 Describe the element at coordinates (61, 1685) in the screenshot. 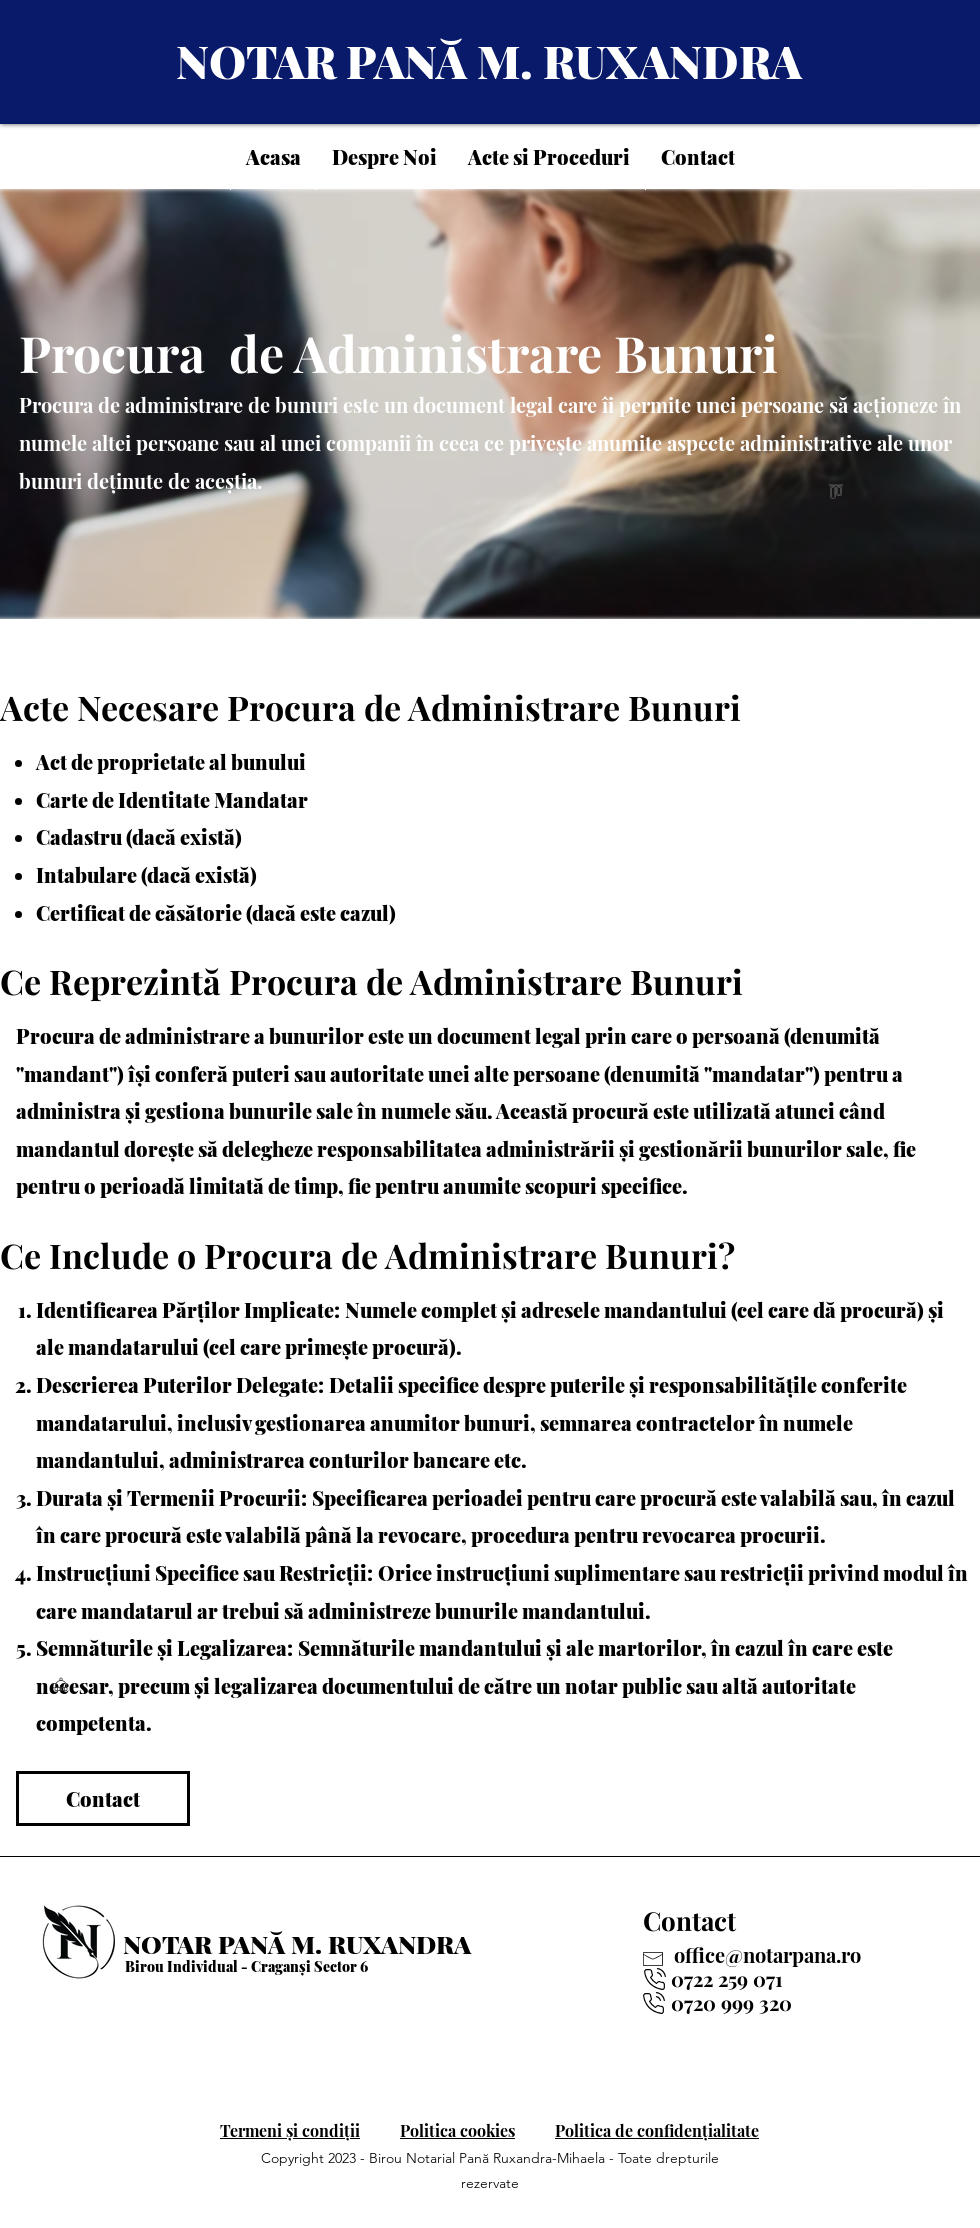

I see `browse winter apparel or accessories` at that location.